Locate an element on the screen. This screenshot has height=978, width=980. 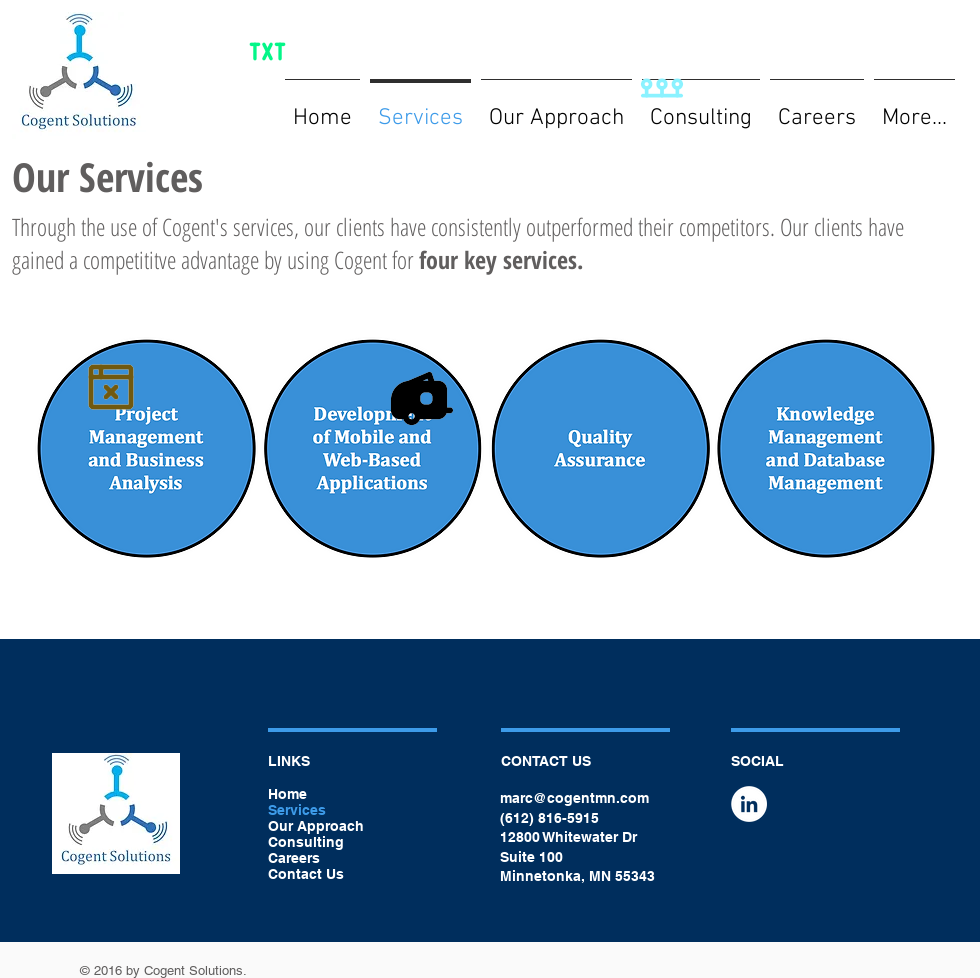
view bus network topology is located at coordinates (662, 88).